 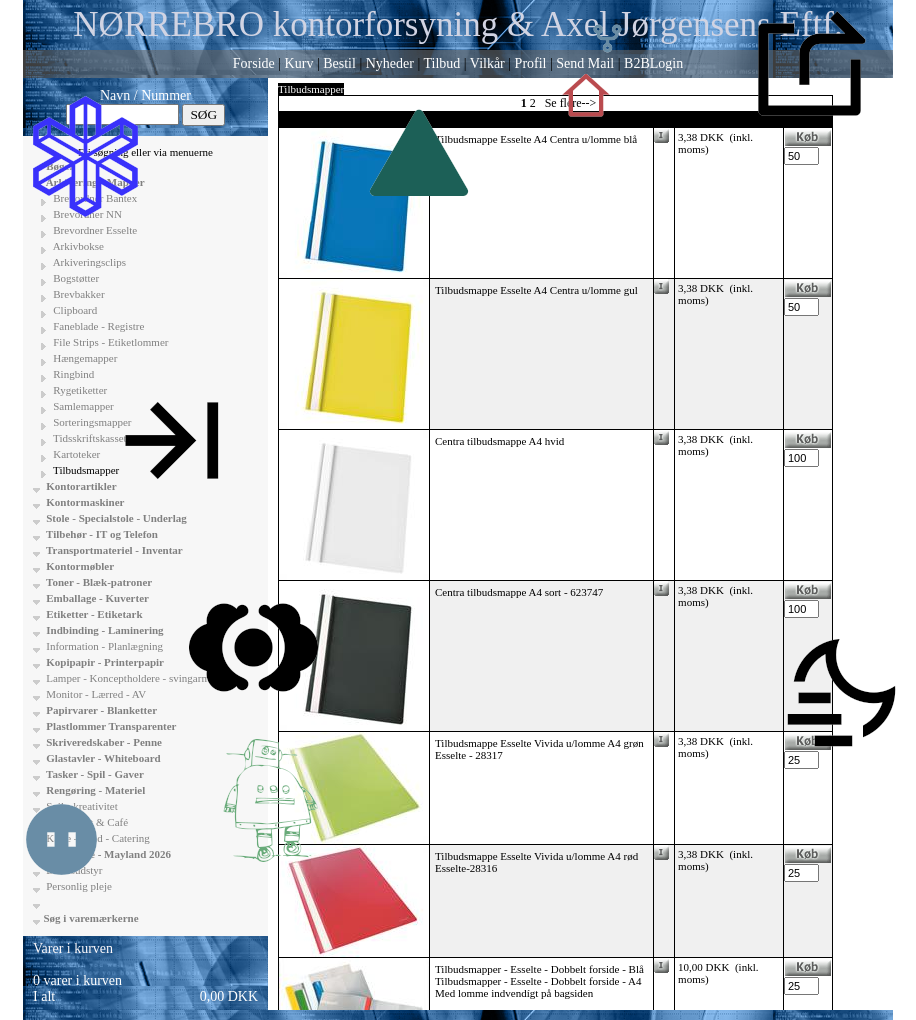 What do you see at coordinates (174, 440) in the screenshot?
I see `collapse panel to the right` at bounding box center [174, 440].